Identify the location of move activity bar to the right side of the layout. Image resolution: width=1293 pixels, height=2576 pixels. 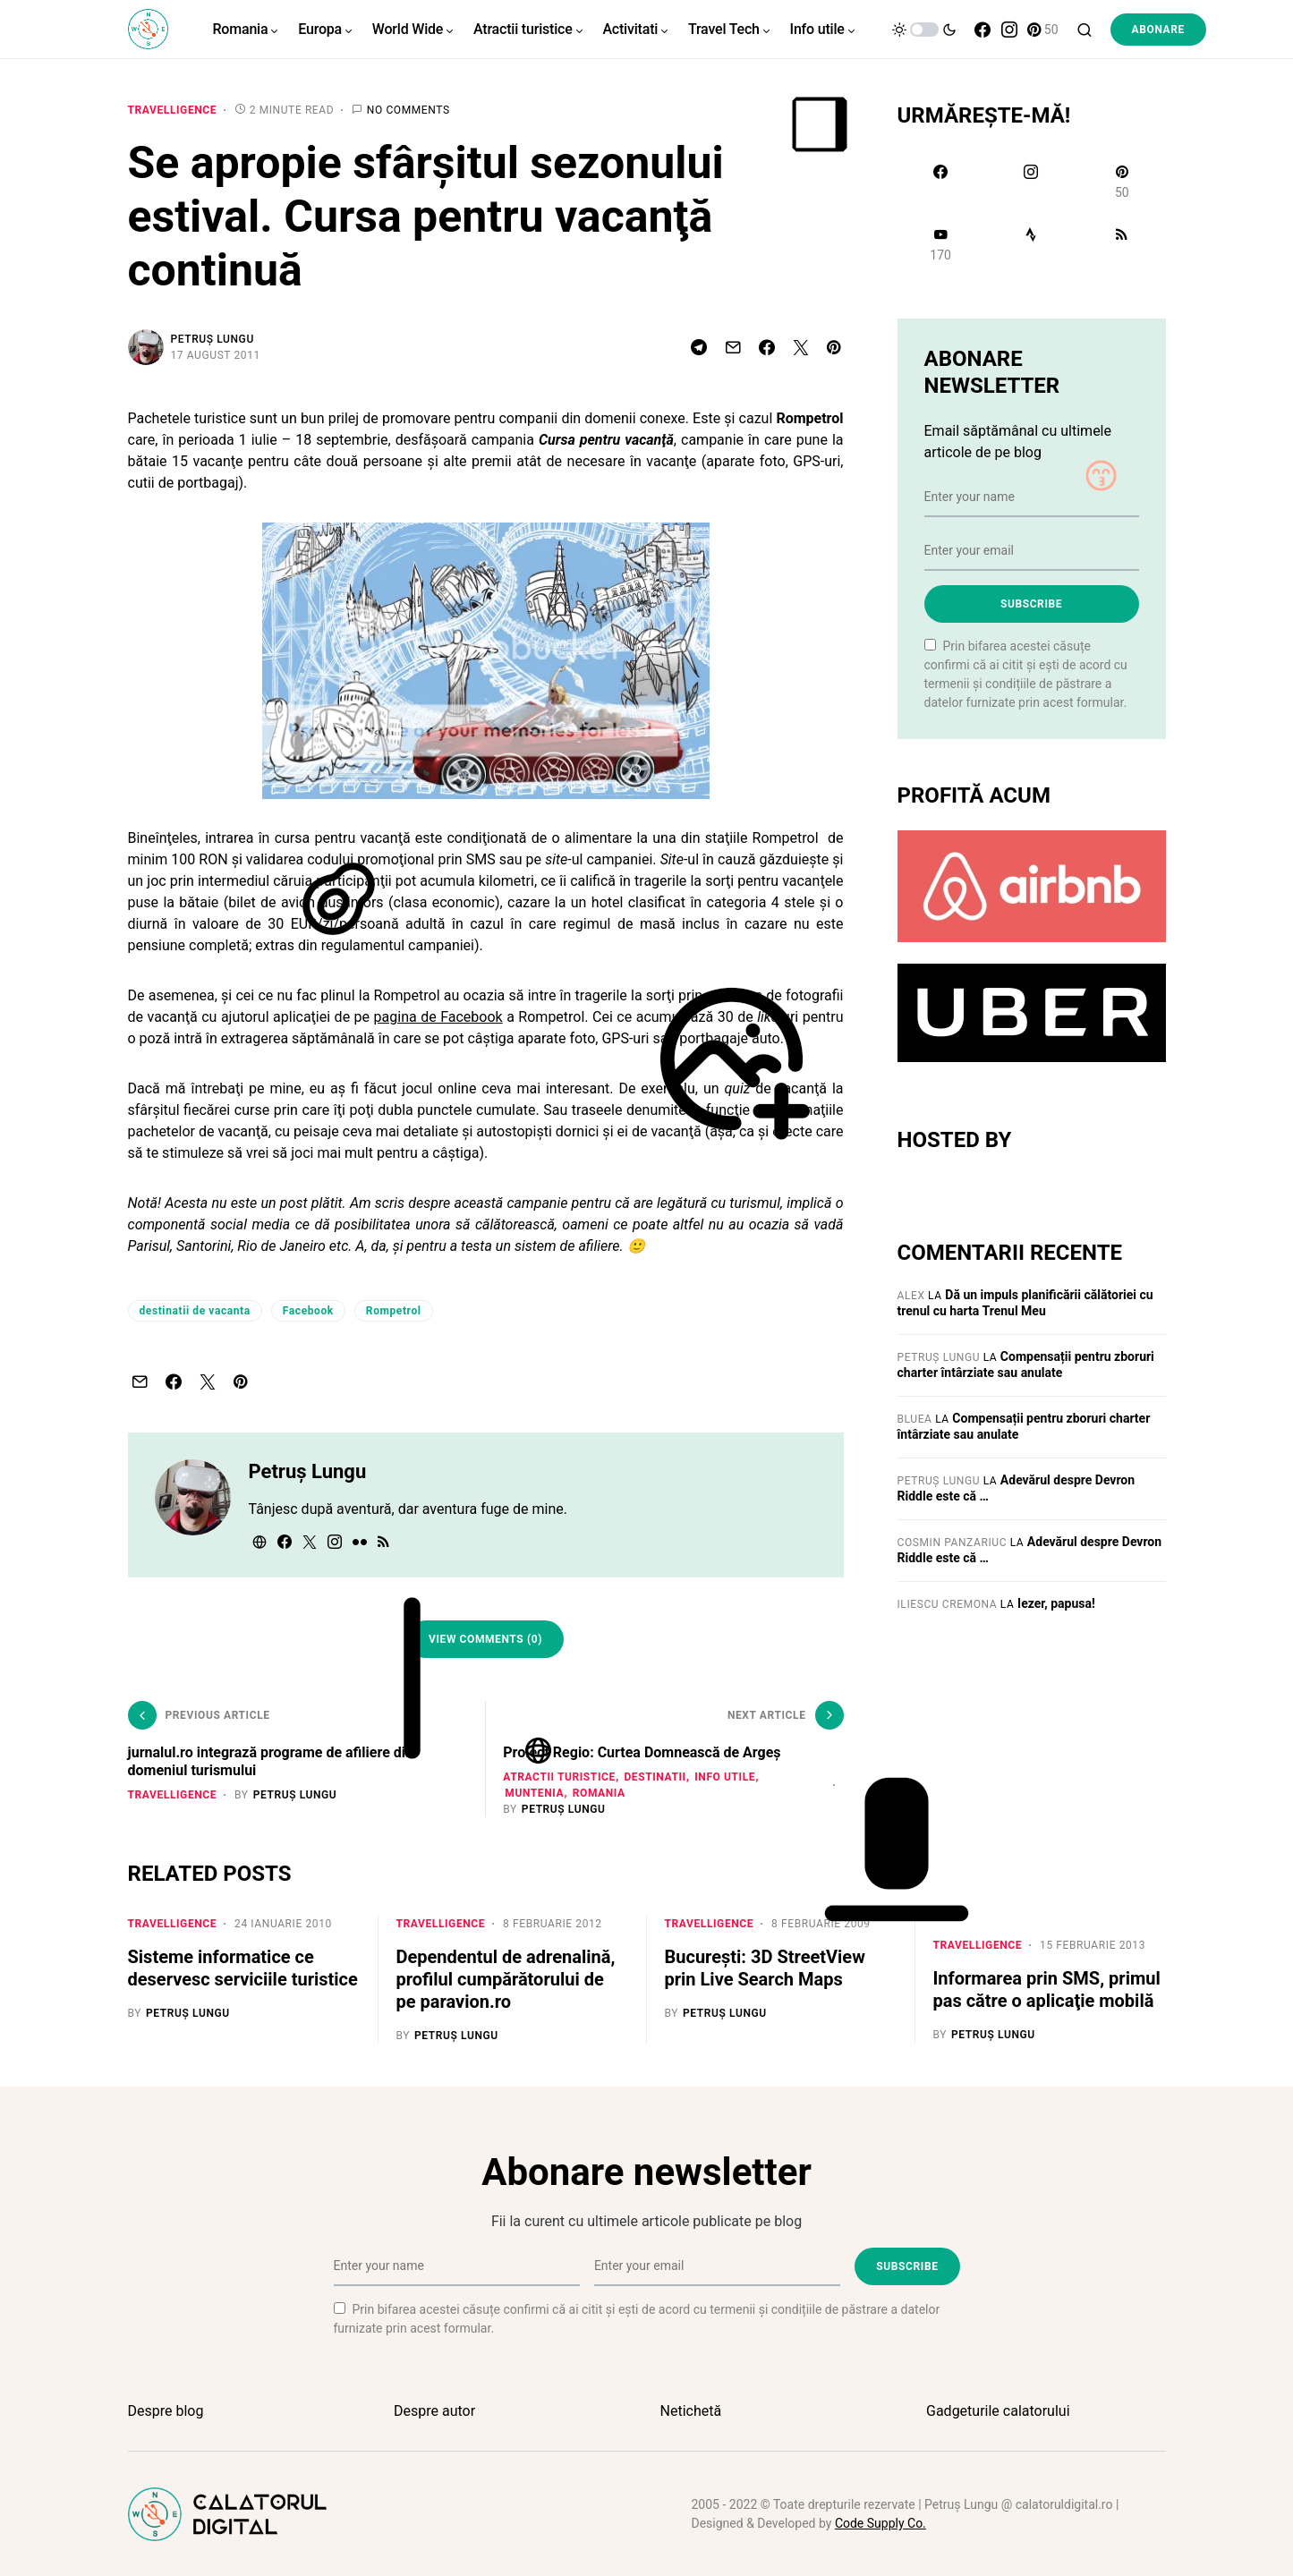
(820, 124).